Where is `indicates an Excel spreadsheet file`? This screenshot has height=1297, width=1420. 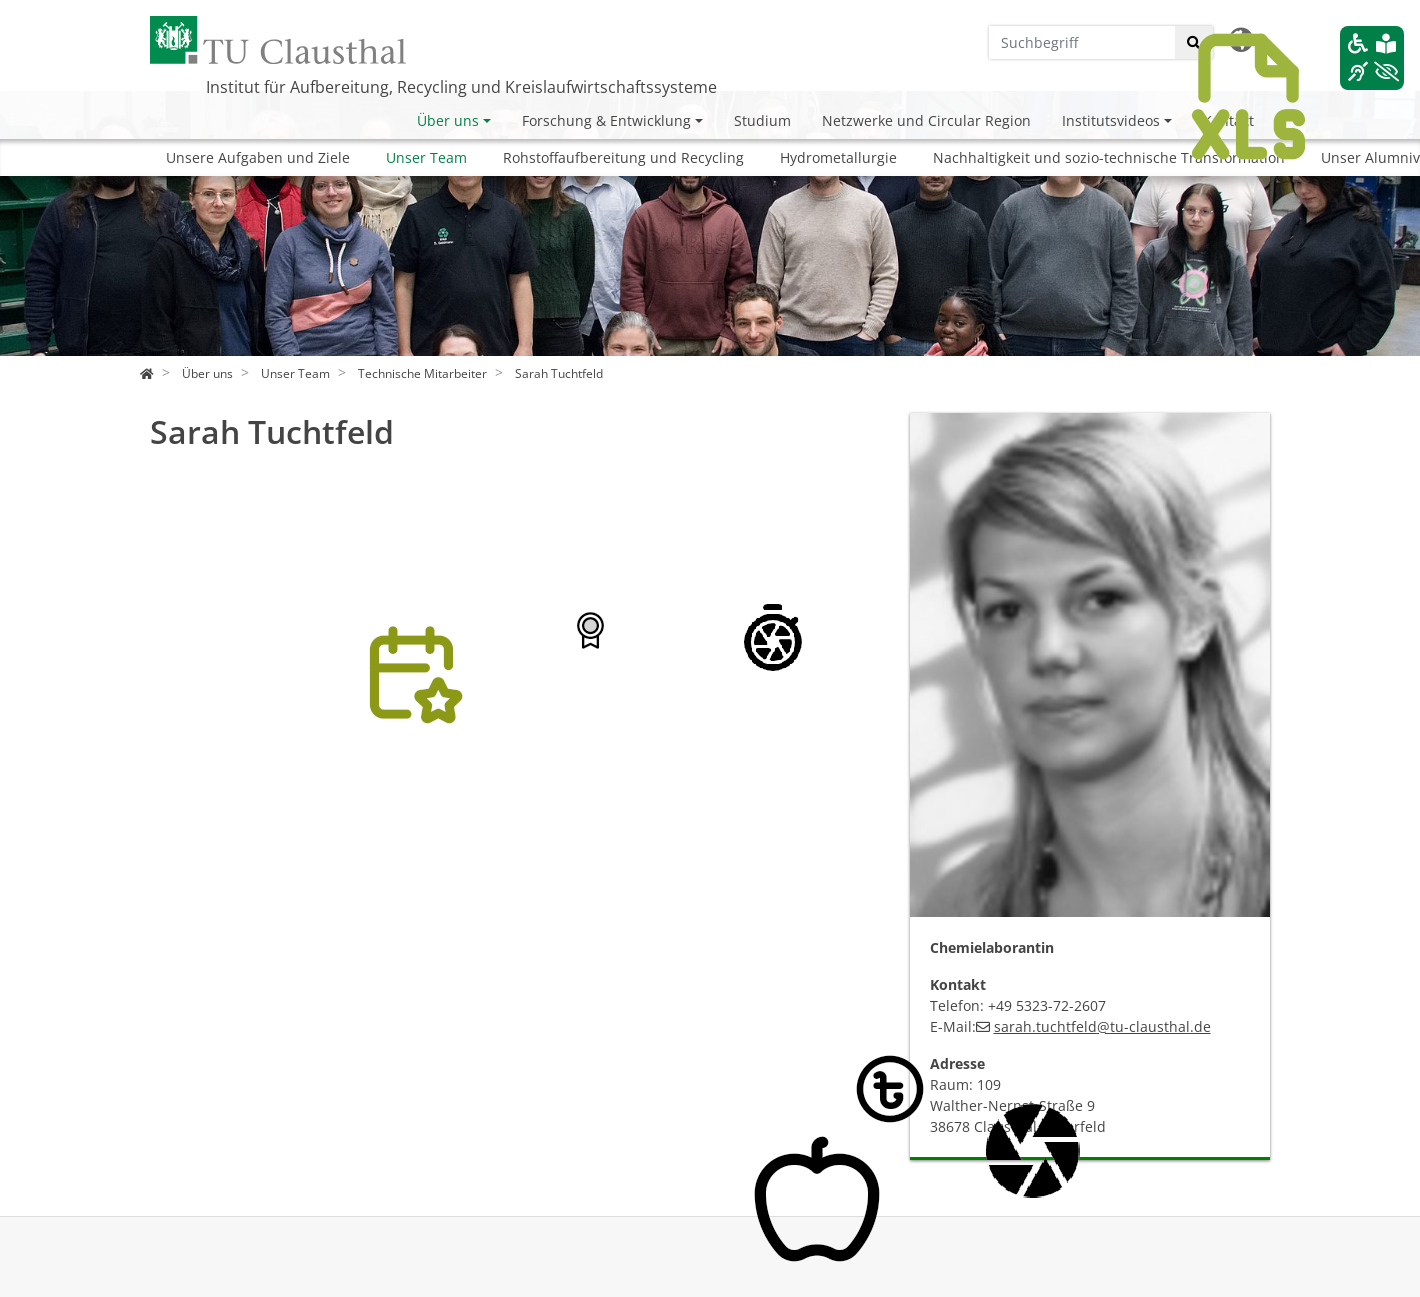
indicates an Excel spreadsheet file is located at coordinates (1248, 96).